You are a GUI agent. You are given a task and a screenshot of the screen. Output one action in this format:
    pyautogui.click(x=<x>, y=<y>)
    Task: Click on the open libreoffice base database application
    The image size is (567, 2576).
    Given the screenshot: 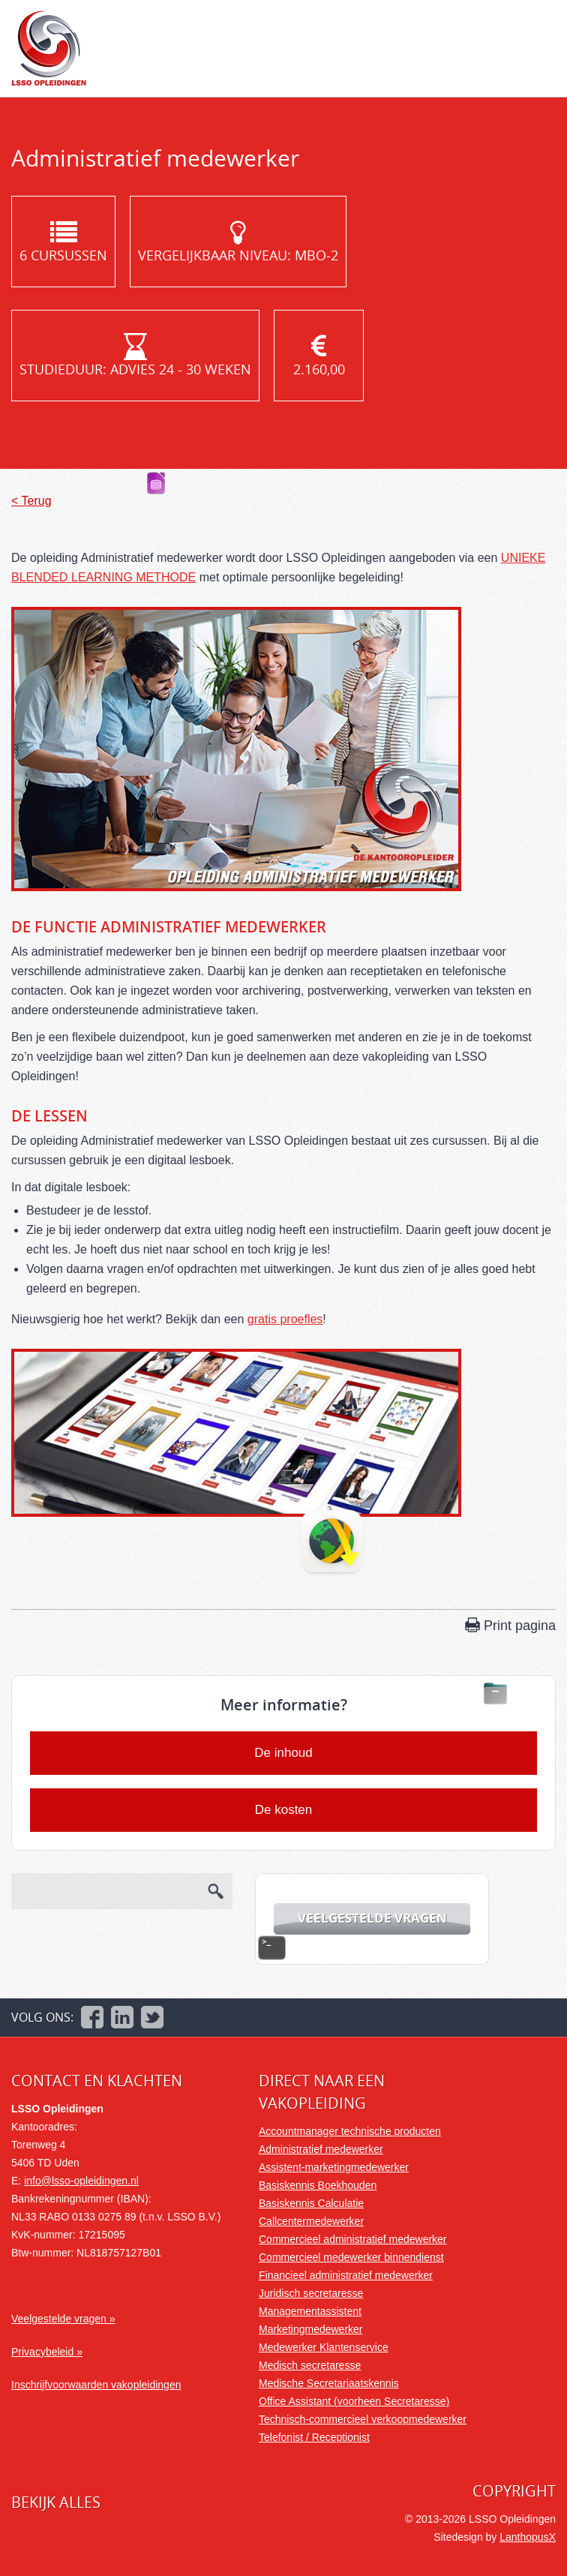 What is the action you would take?
    pyautogui.click(x=156, y=483)
    